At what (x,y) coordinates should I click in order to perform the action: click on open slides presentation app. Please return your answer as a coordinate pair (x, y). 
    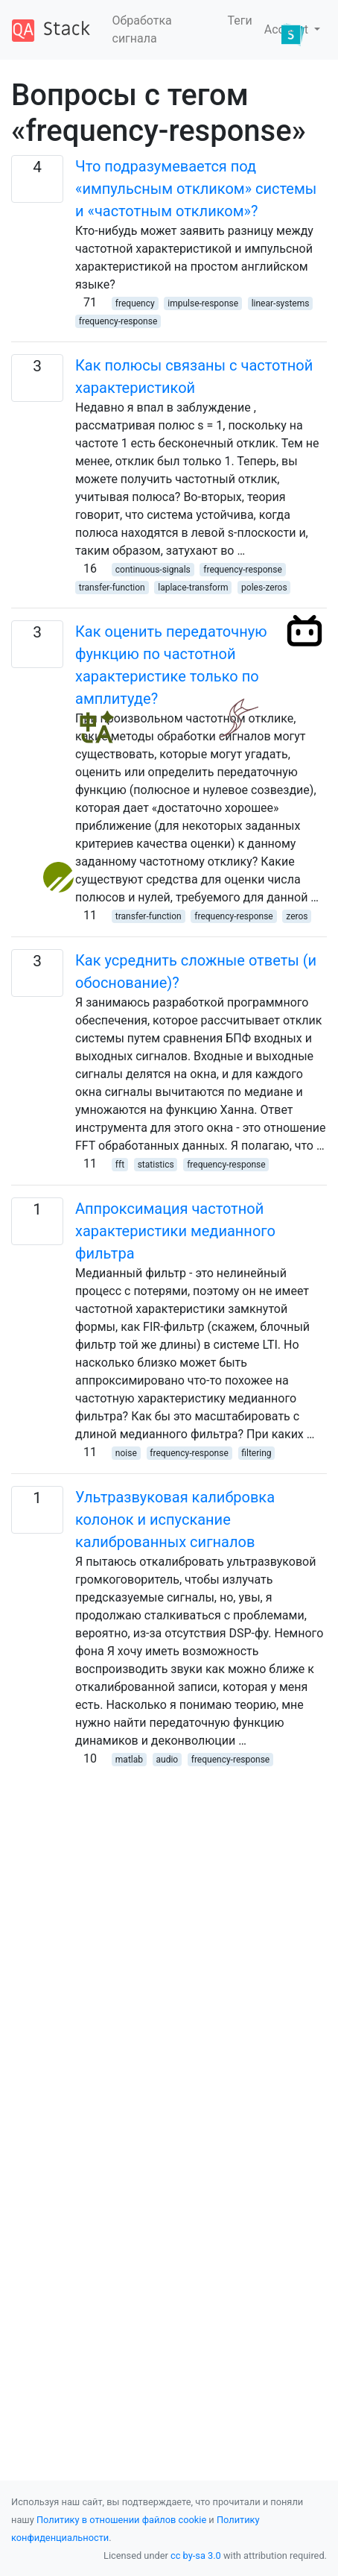
    Looking at the image, I should click on (293, 34).